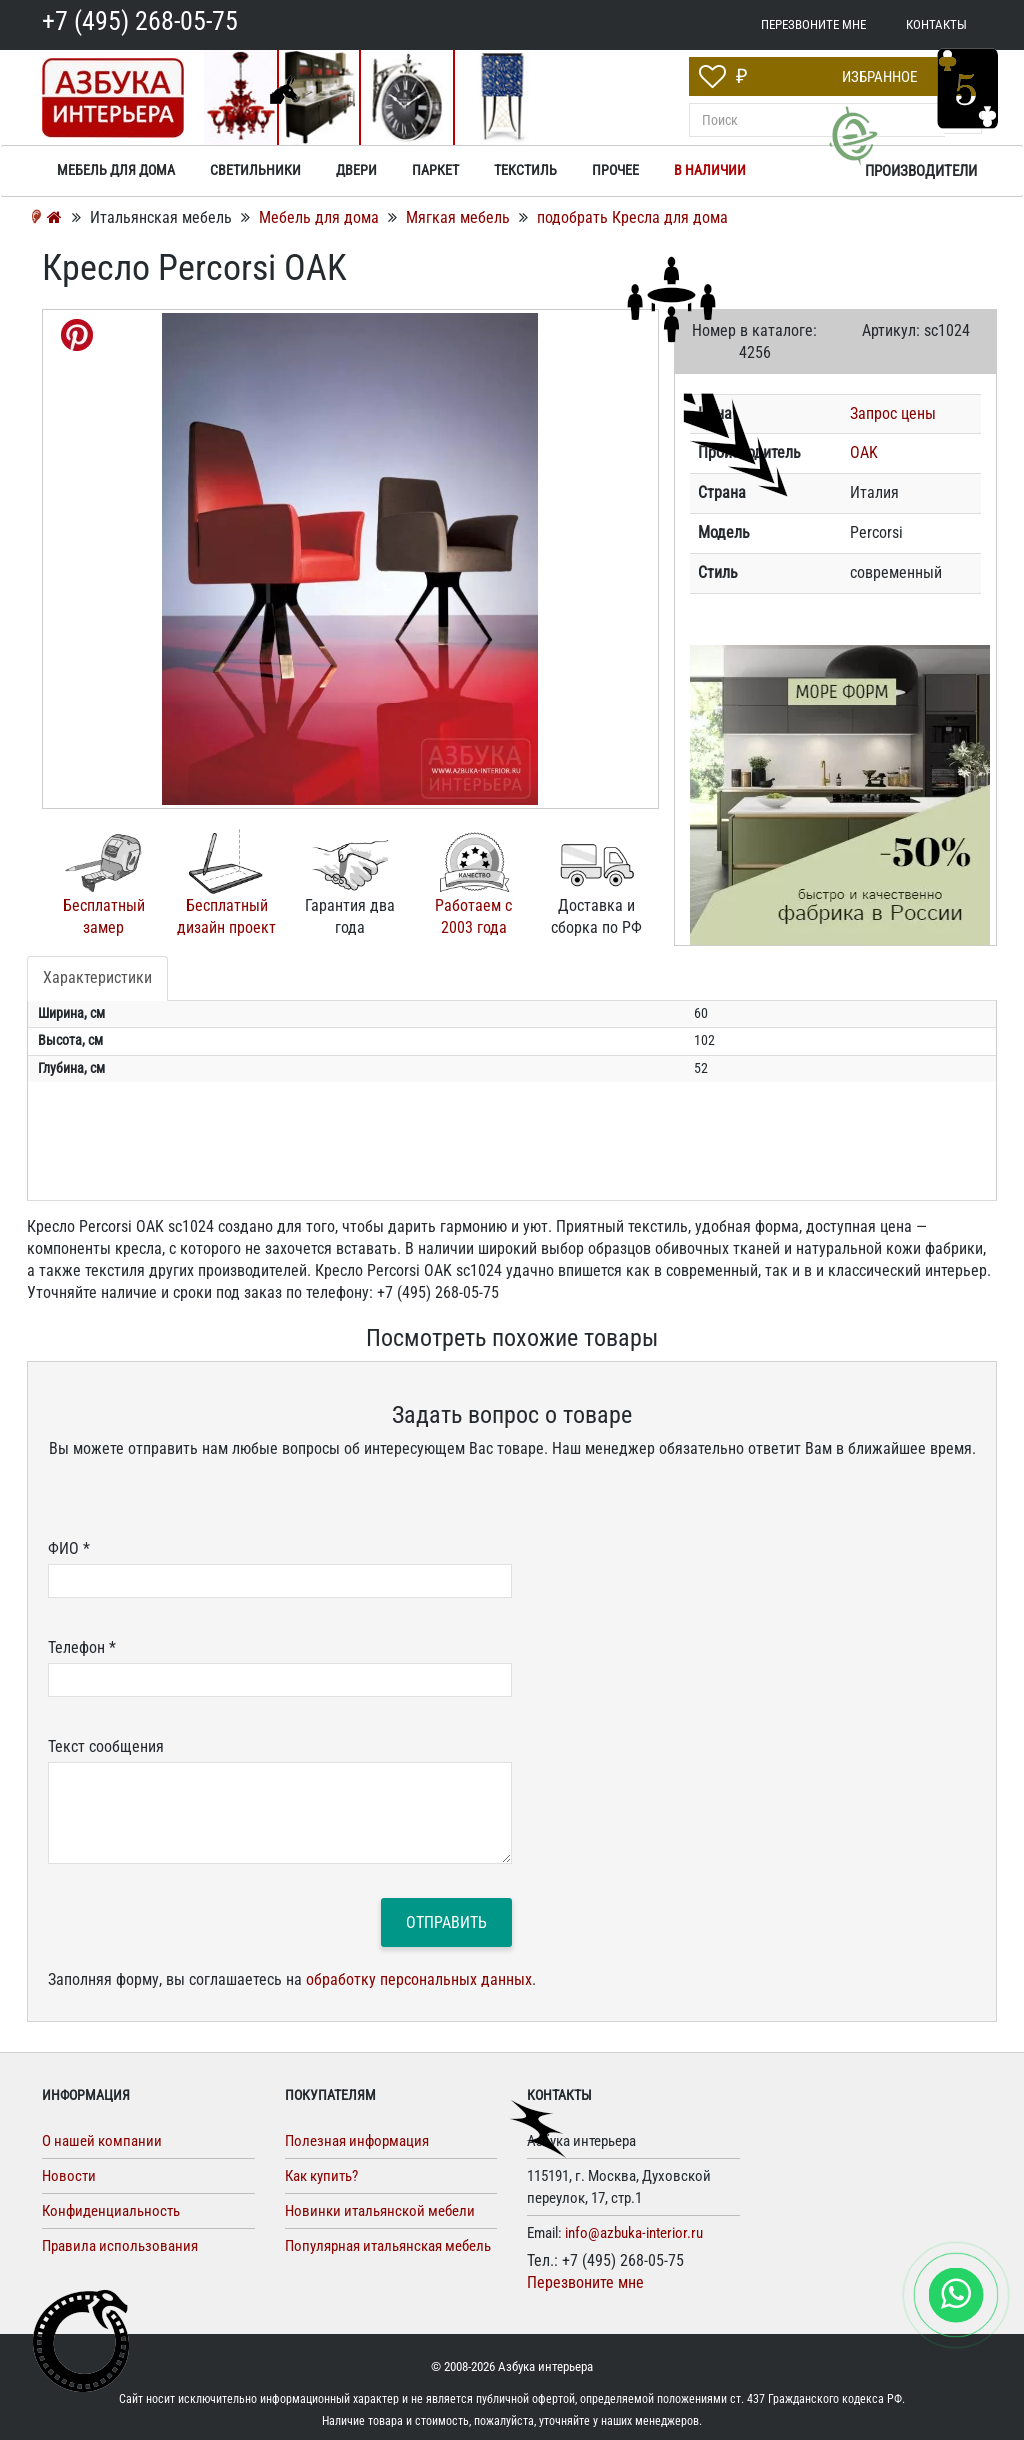 The height and width of the screenshot is (2440, 1024). I want to click on five of clubs playing card, so click(967, 88).